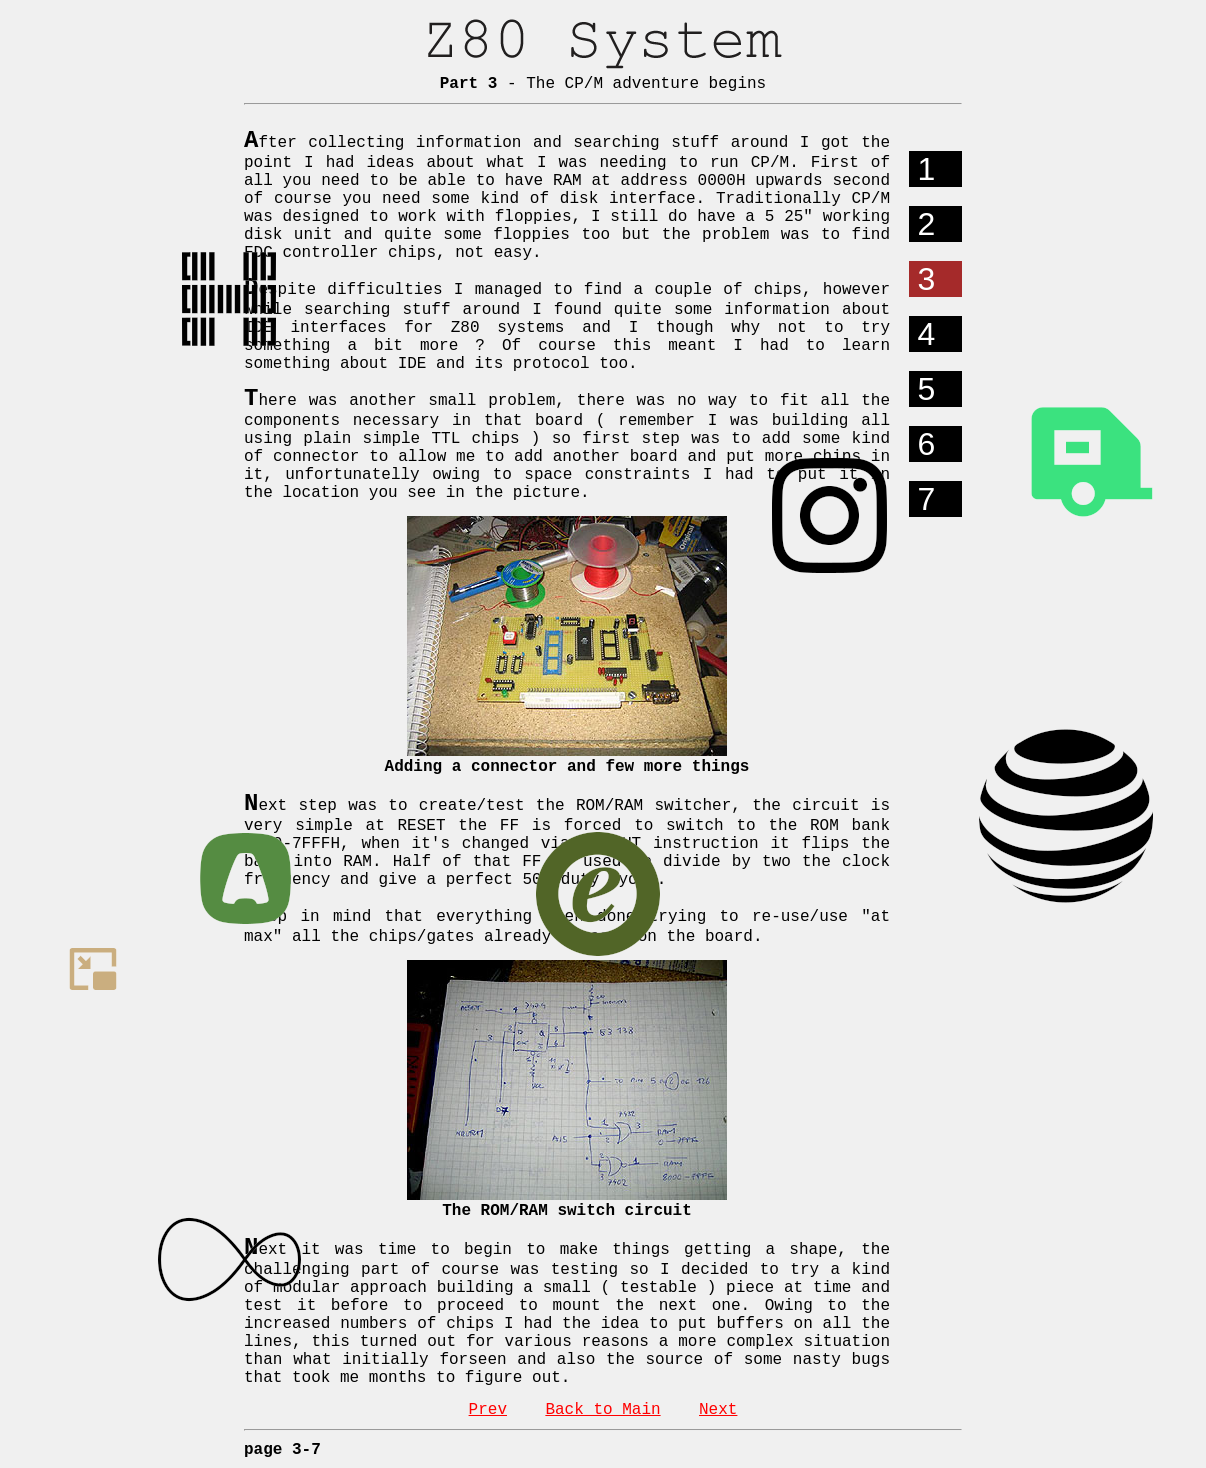  Describe the element at coordinates (829, 515) in the screenshot. I see `open the Instagram app` at that location.